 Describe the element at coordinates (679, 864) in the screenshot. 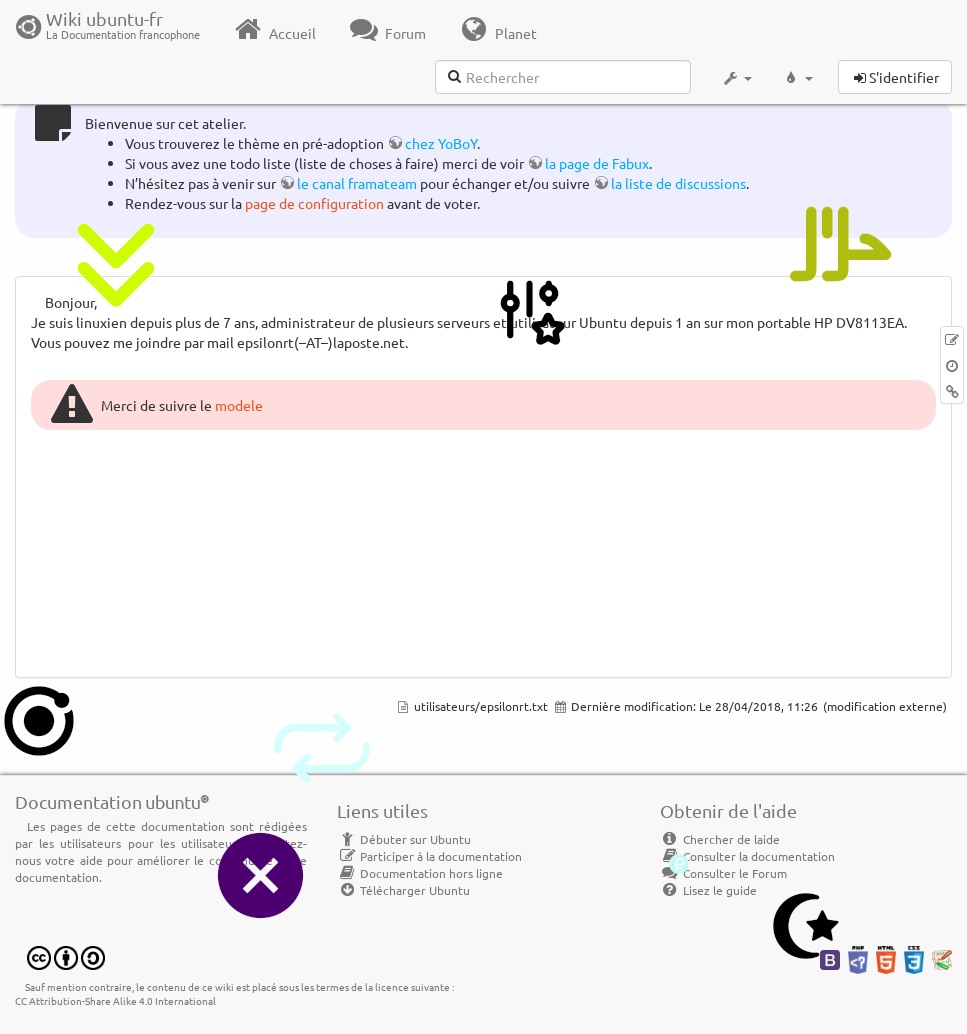

I see `view price in russian rubles` at that location.